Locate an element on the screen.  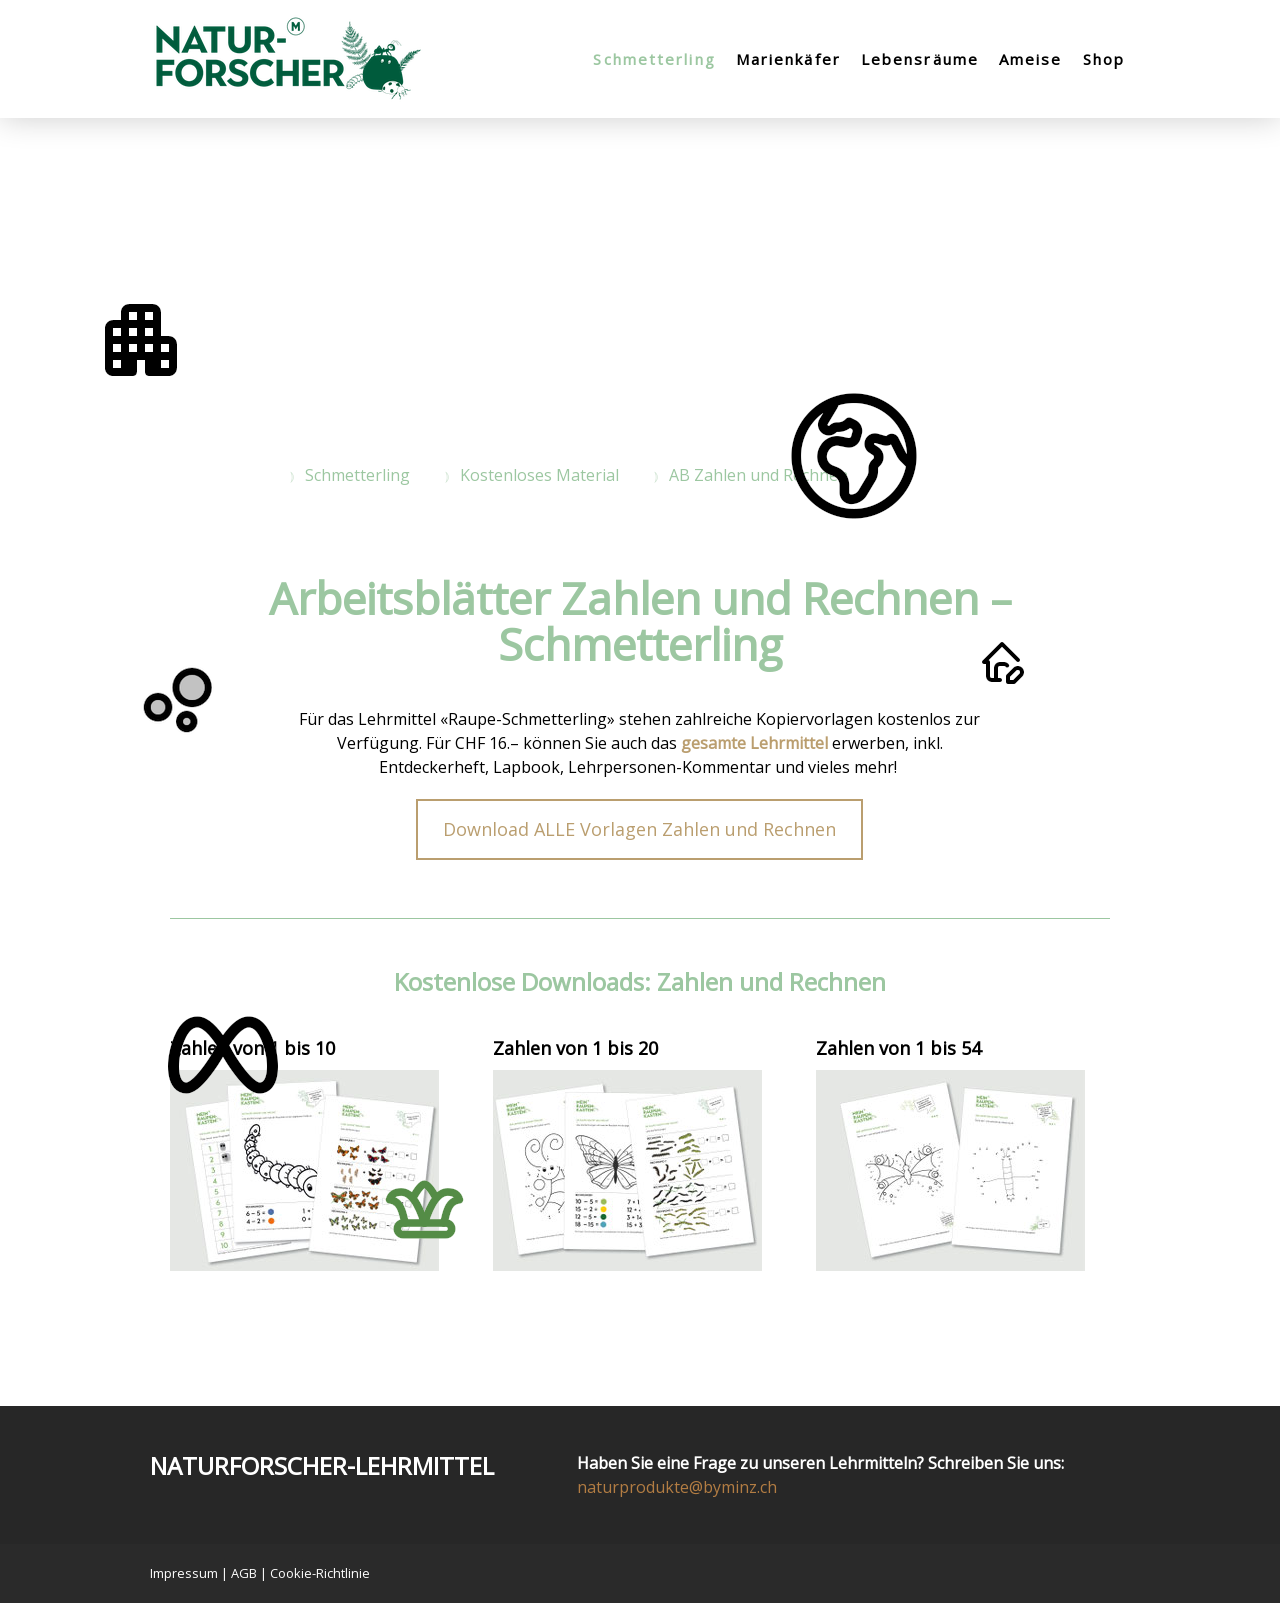
switch to international or regional settings is located at coordinates (854, 456).